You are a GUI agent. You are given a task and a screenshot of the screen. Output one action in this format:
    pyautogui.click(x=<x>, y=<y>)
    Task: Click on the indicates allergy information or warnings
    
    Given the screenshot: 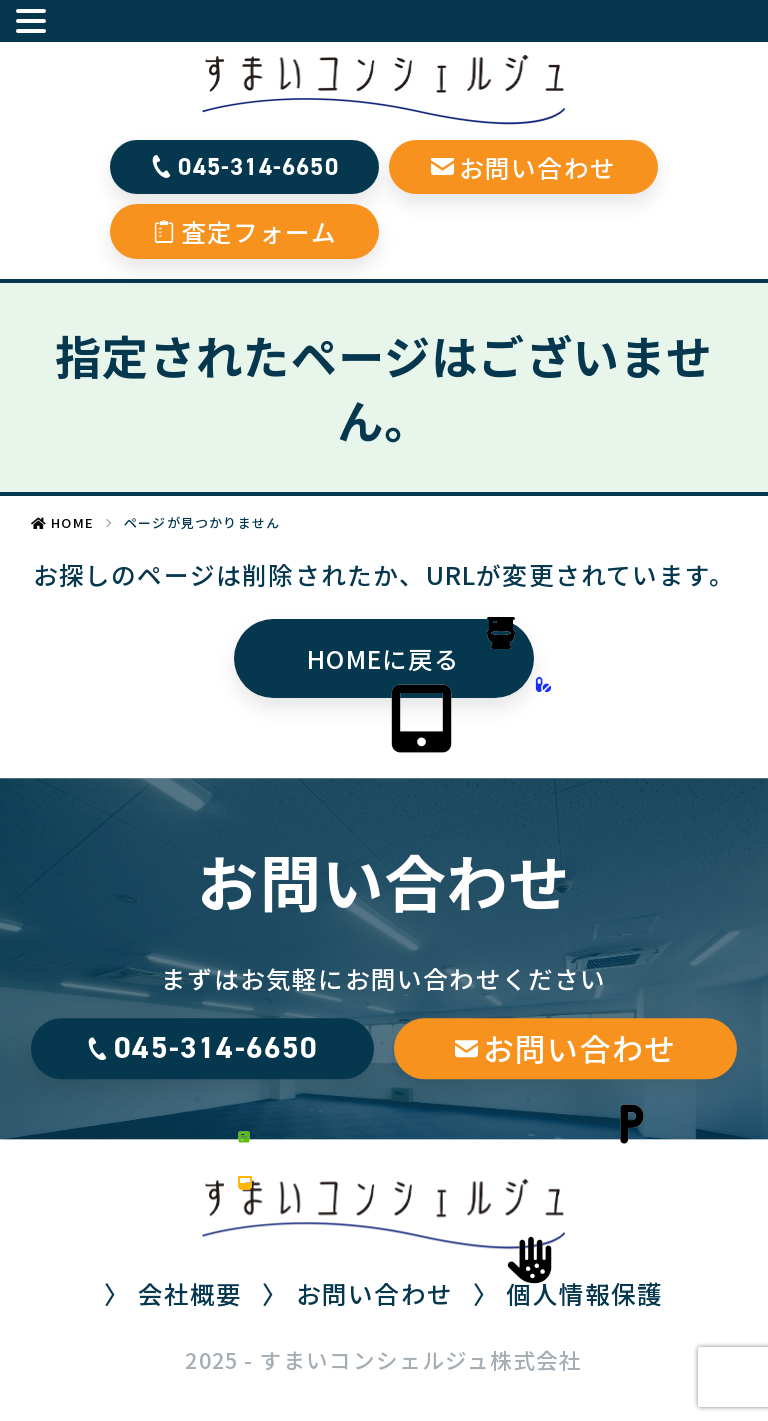 What is the action you would take?
    pyautogui.click(x=531, y=1260)
    